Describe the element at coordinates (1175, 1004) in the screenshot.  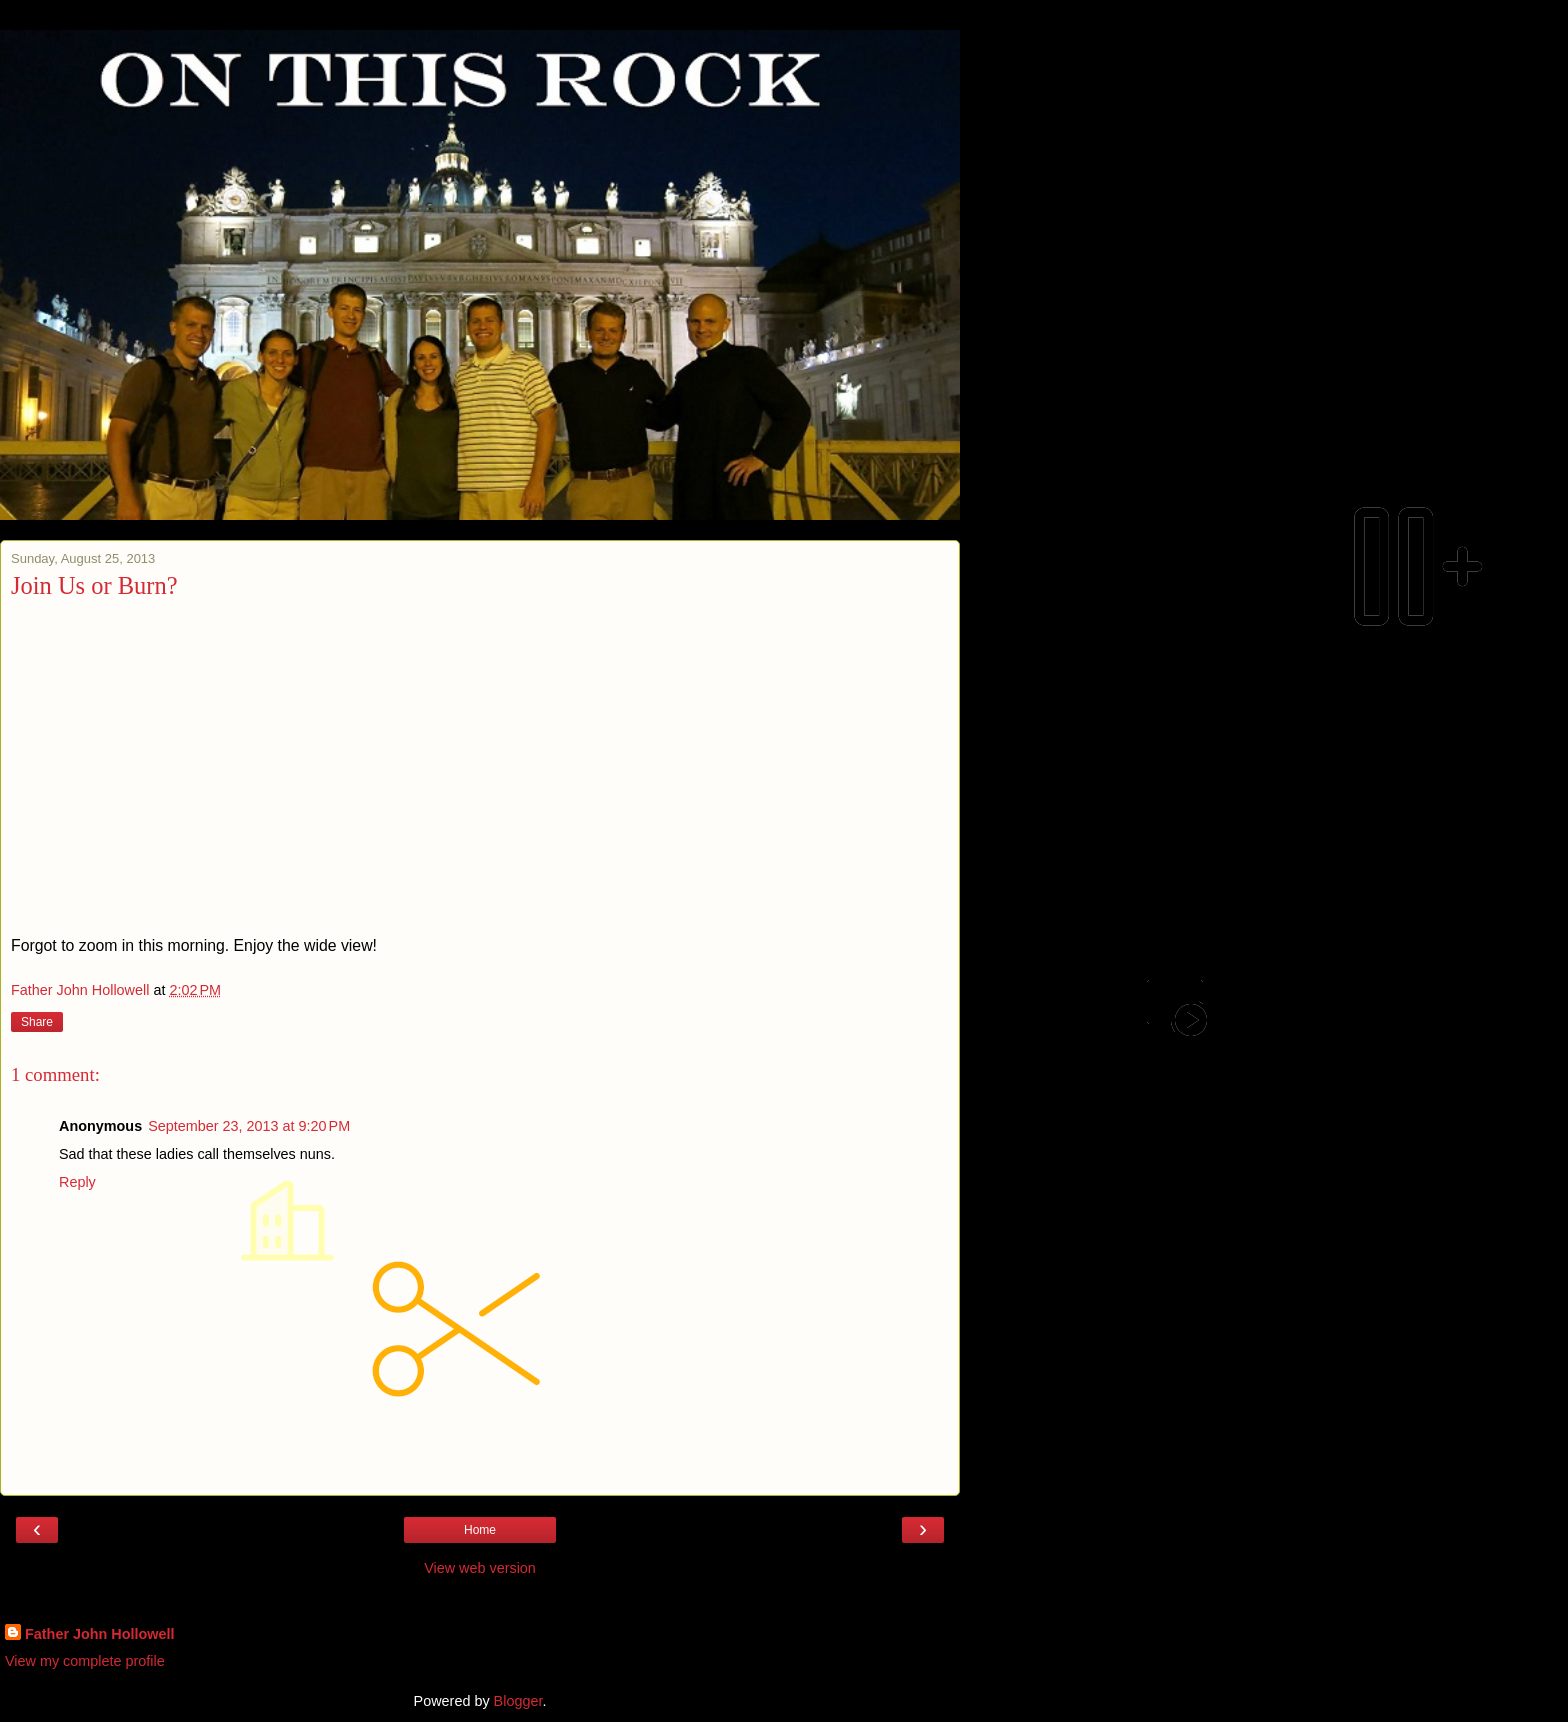
I see `indicates a virtual machine is currently running` at that location.